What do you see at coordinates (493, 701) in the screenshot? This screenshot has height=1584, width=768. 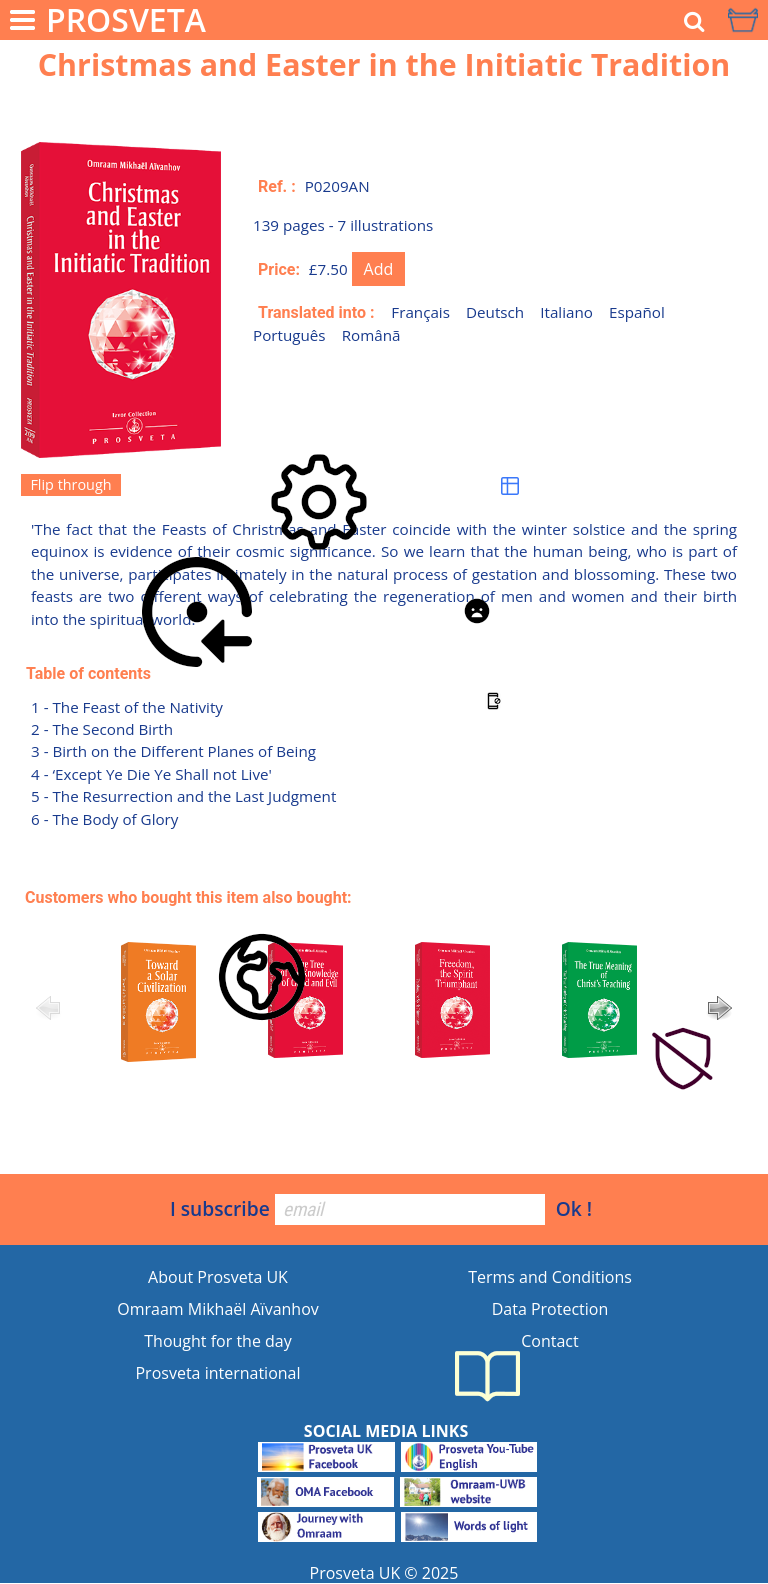 I see `block or restrict an app` at bounding box center [493, 701].